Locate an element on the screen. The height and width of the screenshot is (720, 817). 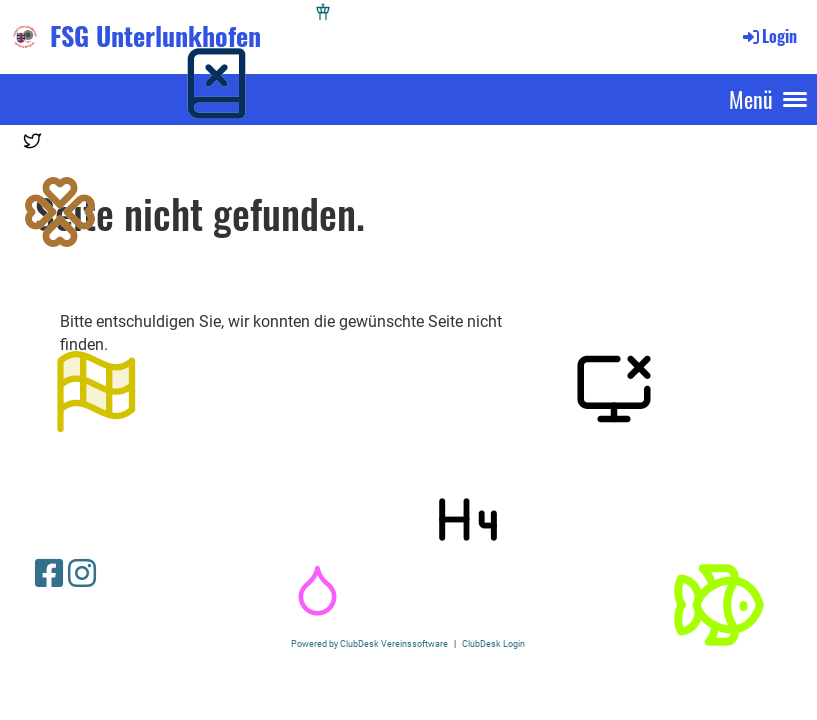
indicates finish line or goal completion is located at coordinates (93, 390).